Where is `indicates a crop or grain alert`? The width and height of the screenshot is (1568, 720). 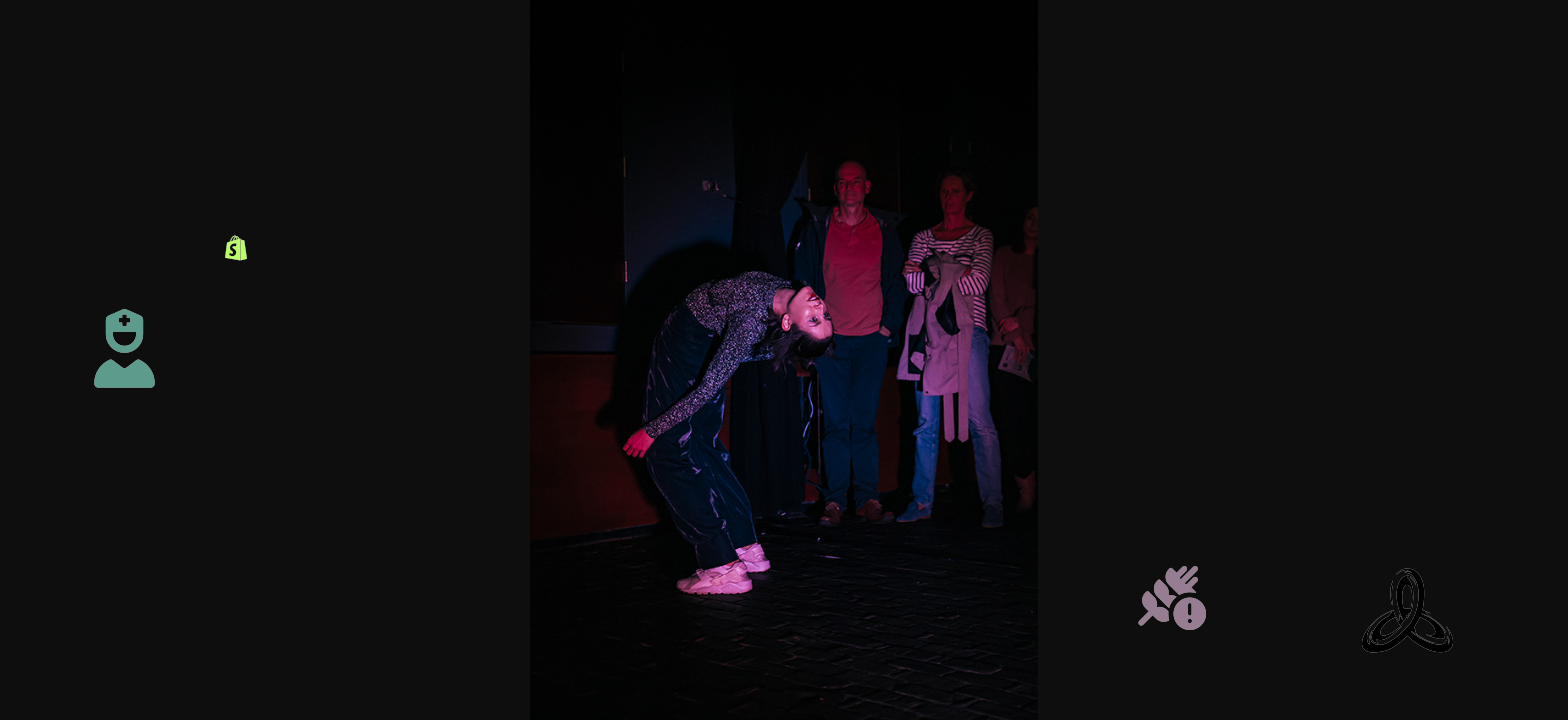 indicates a crop or grain alert is located at coordinates (1170, 594).